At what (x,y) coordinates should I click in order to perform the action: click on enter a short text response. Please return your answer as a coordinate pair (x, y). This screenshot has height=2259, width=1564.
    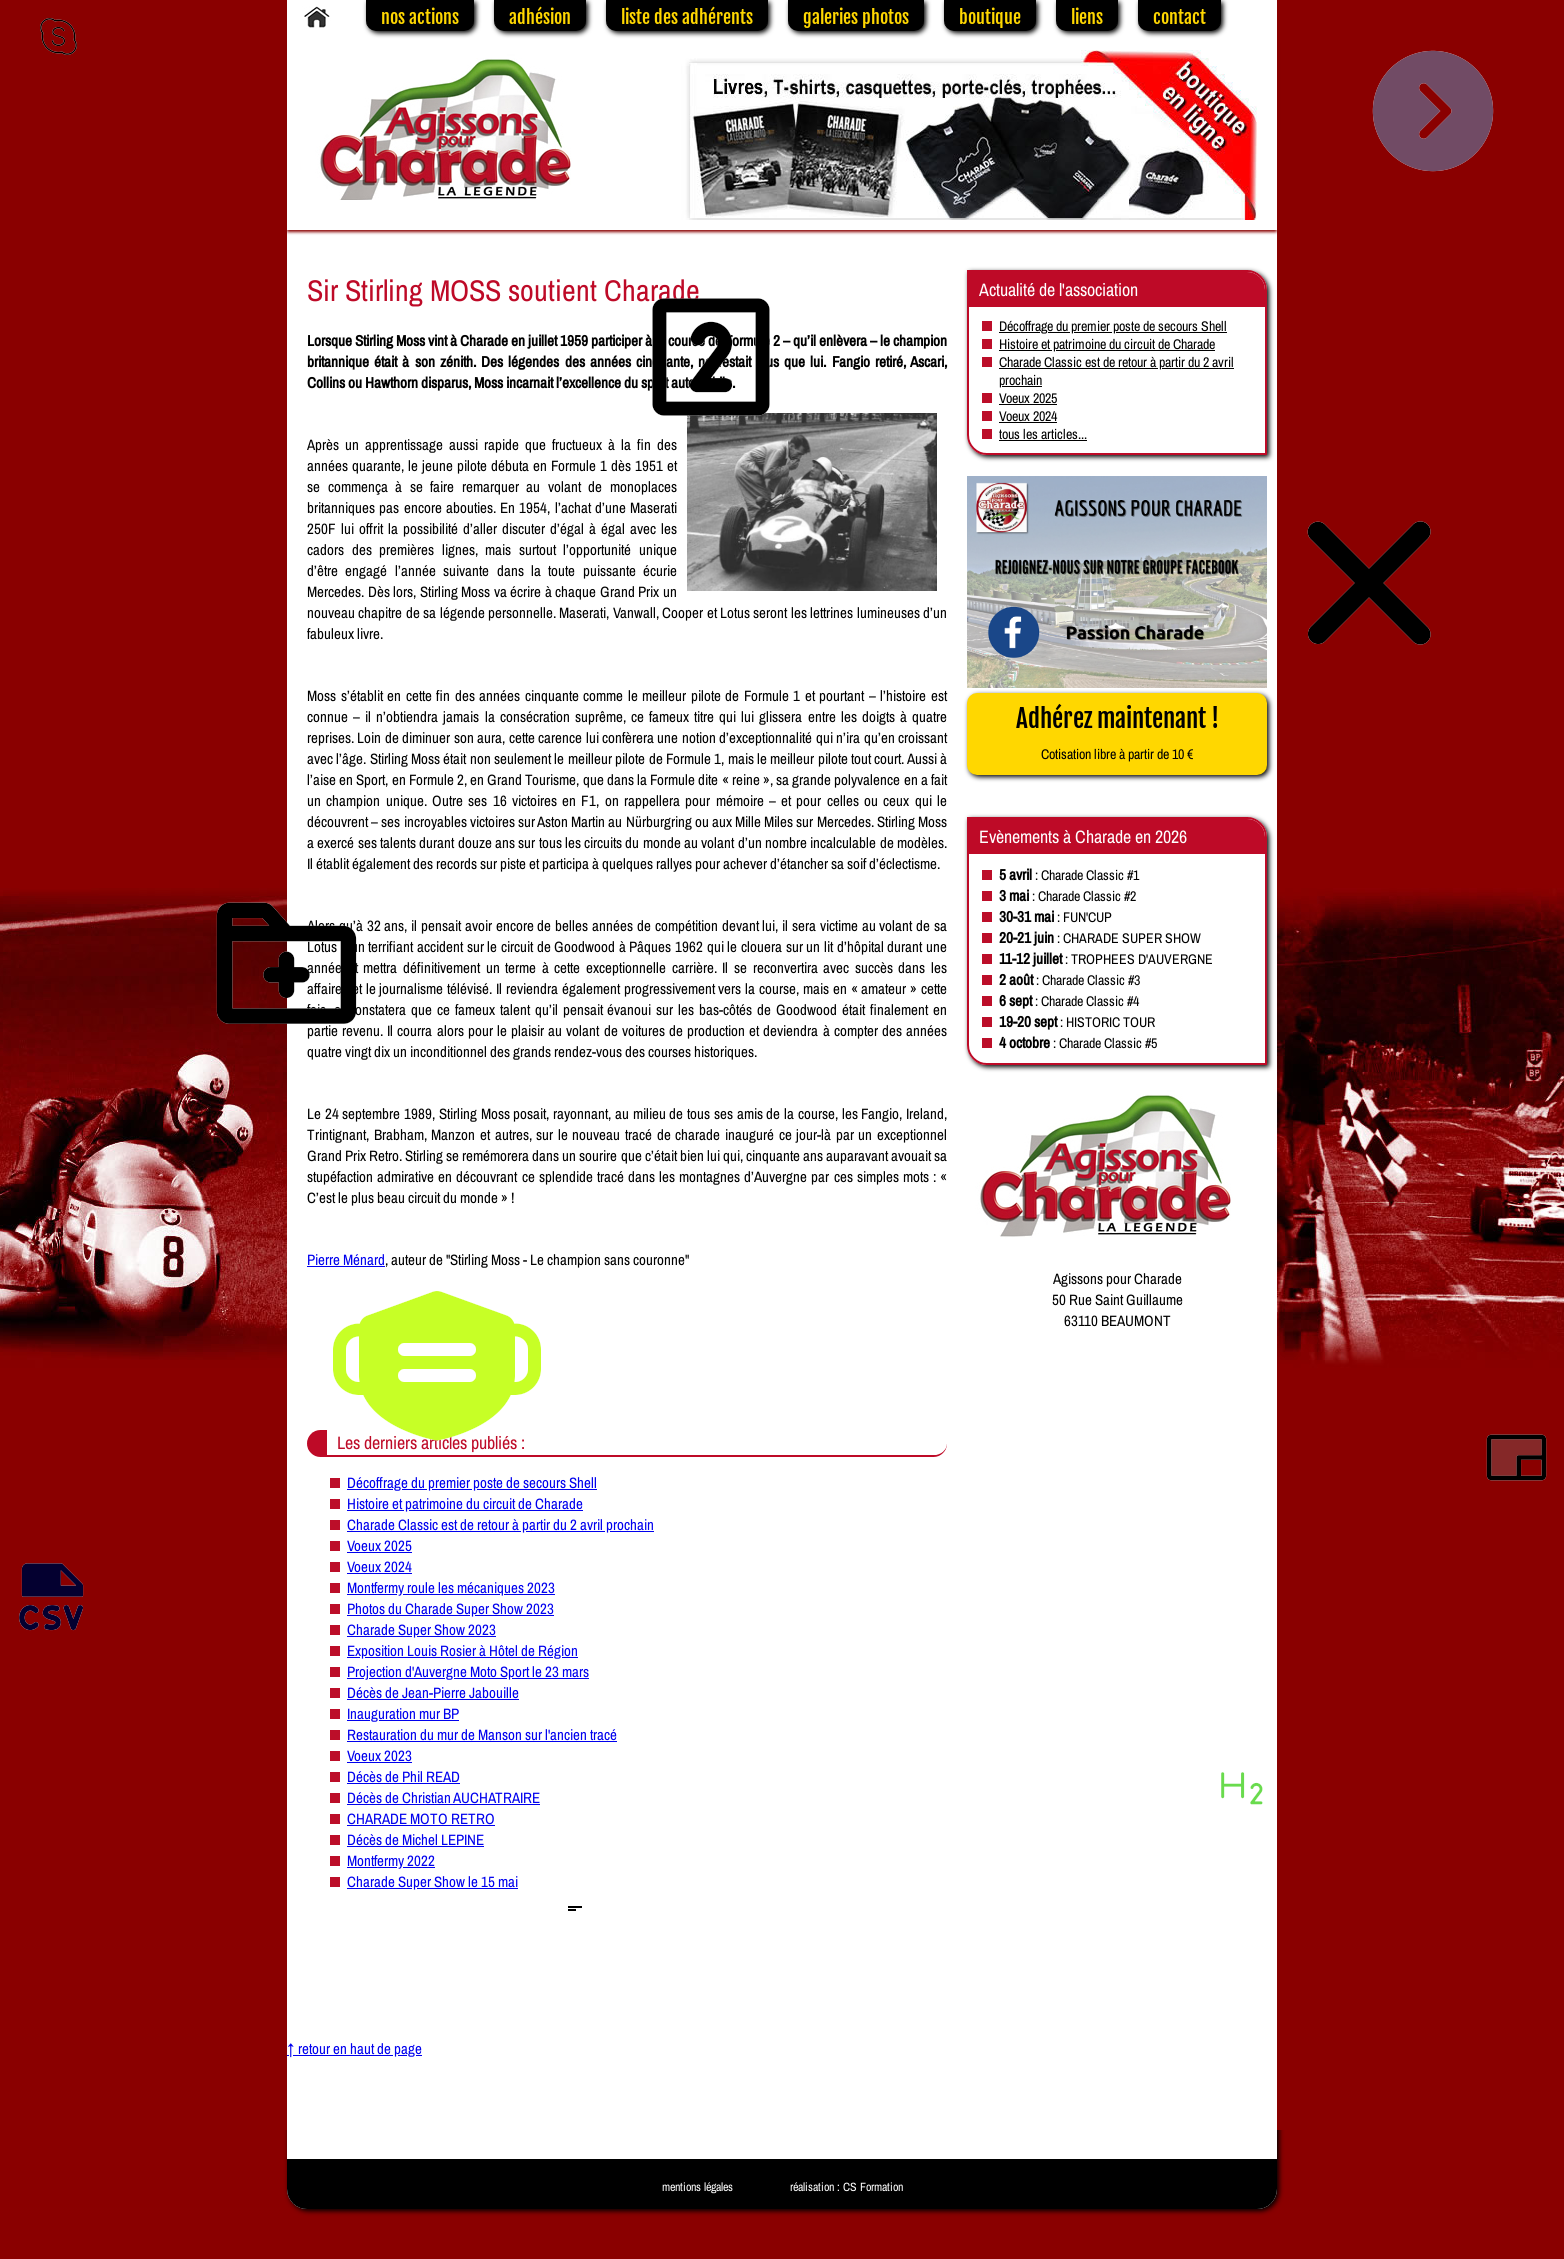
    Looking at the image, I should click on (574, 1908).